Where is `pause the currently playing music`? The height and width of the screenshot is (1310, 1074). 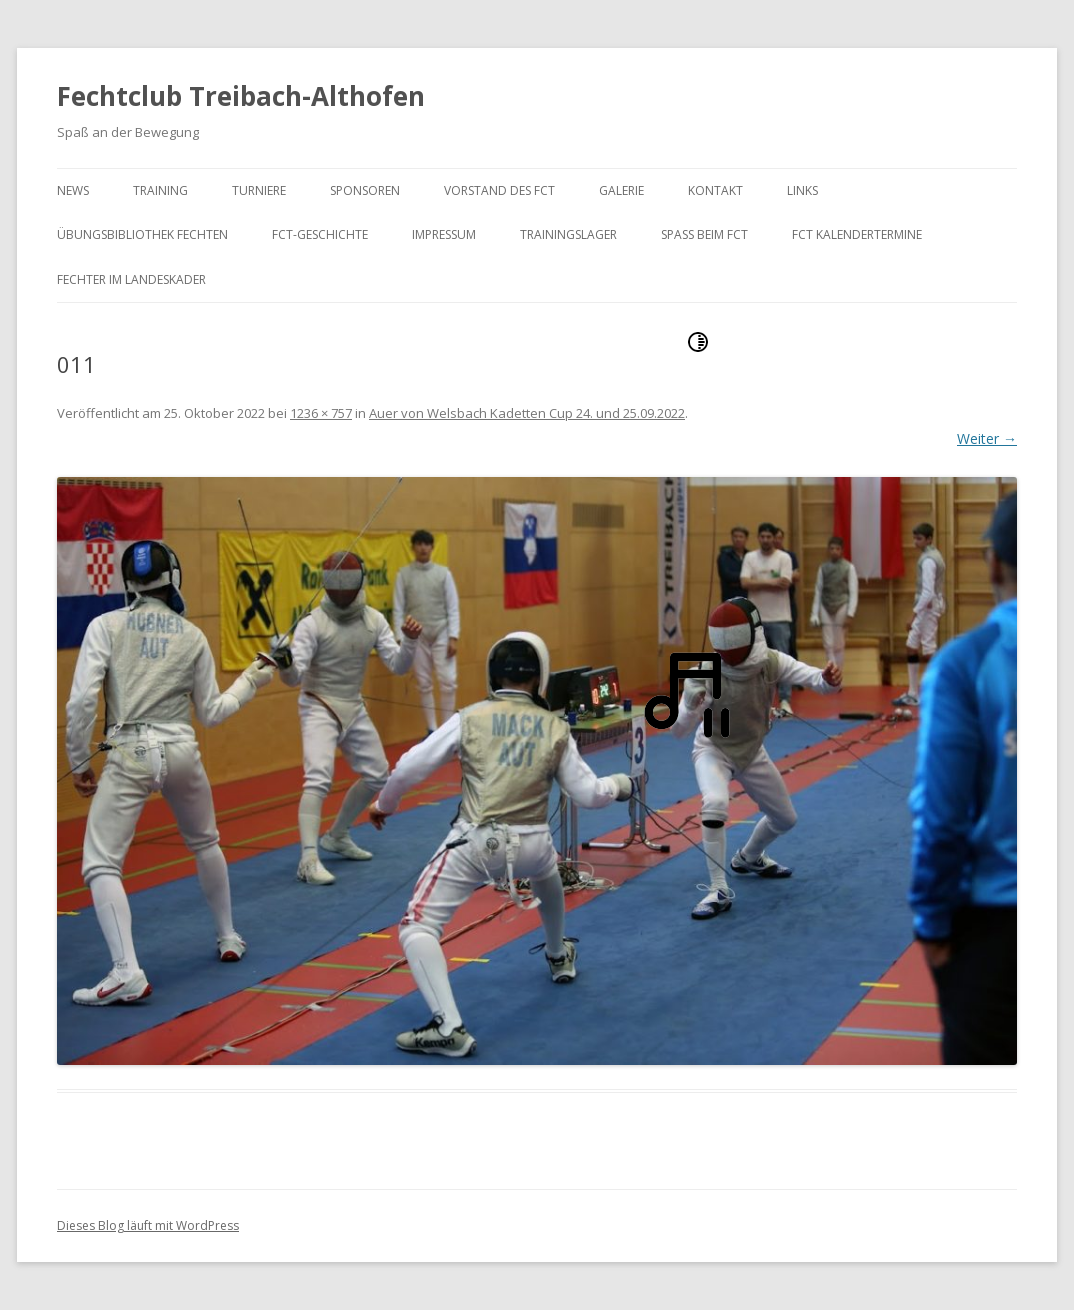
pause the currently playing music is located at coordinates (687, 691).